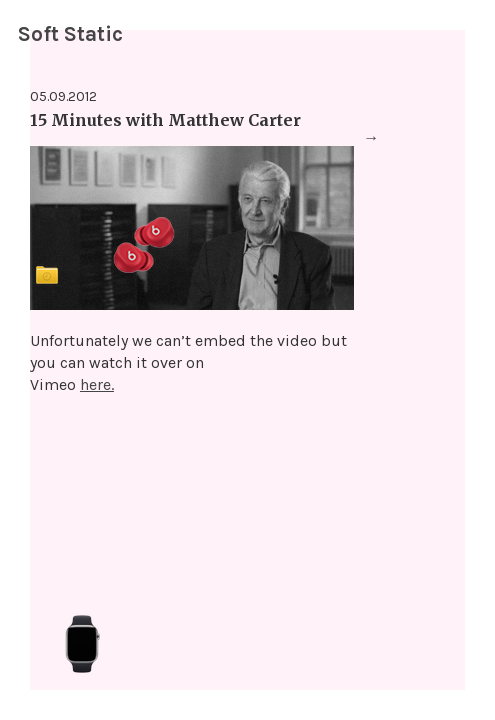  I want to click on access temporary files folder, so click(47, 275).